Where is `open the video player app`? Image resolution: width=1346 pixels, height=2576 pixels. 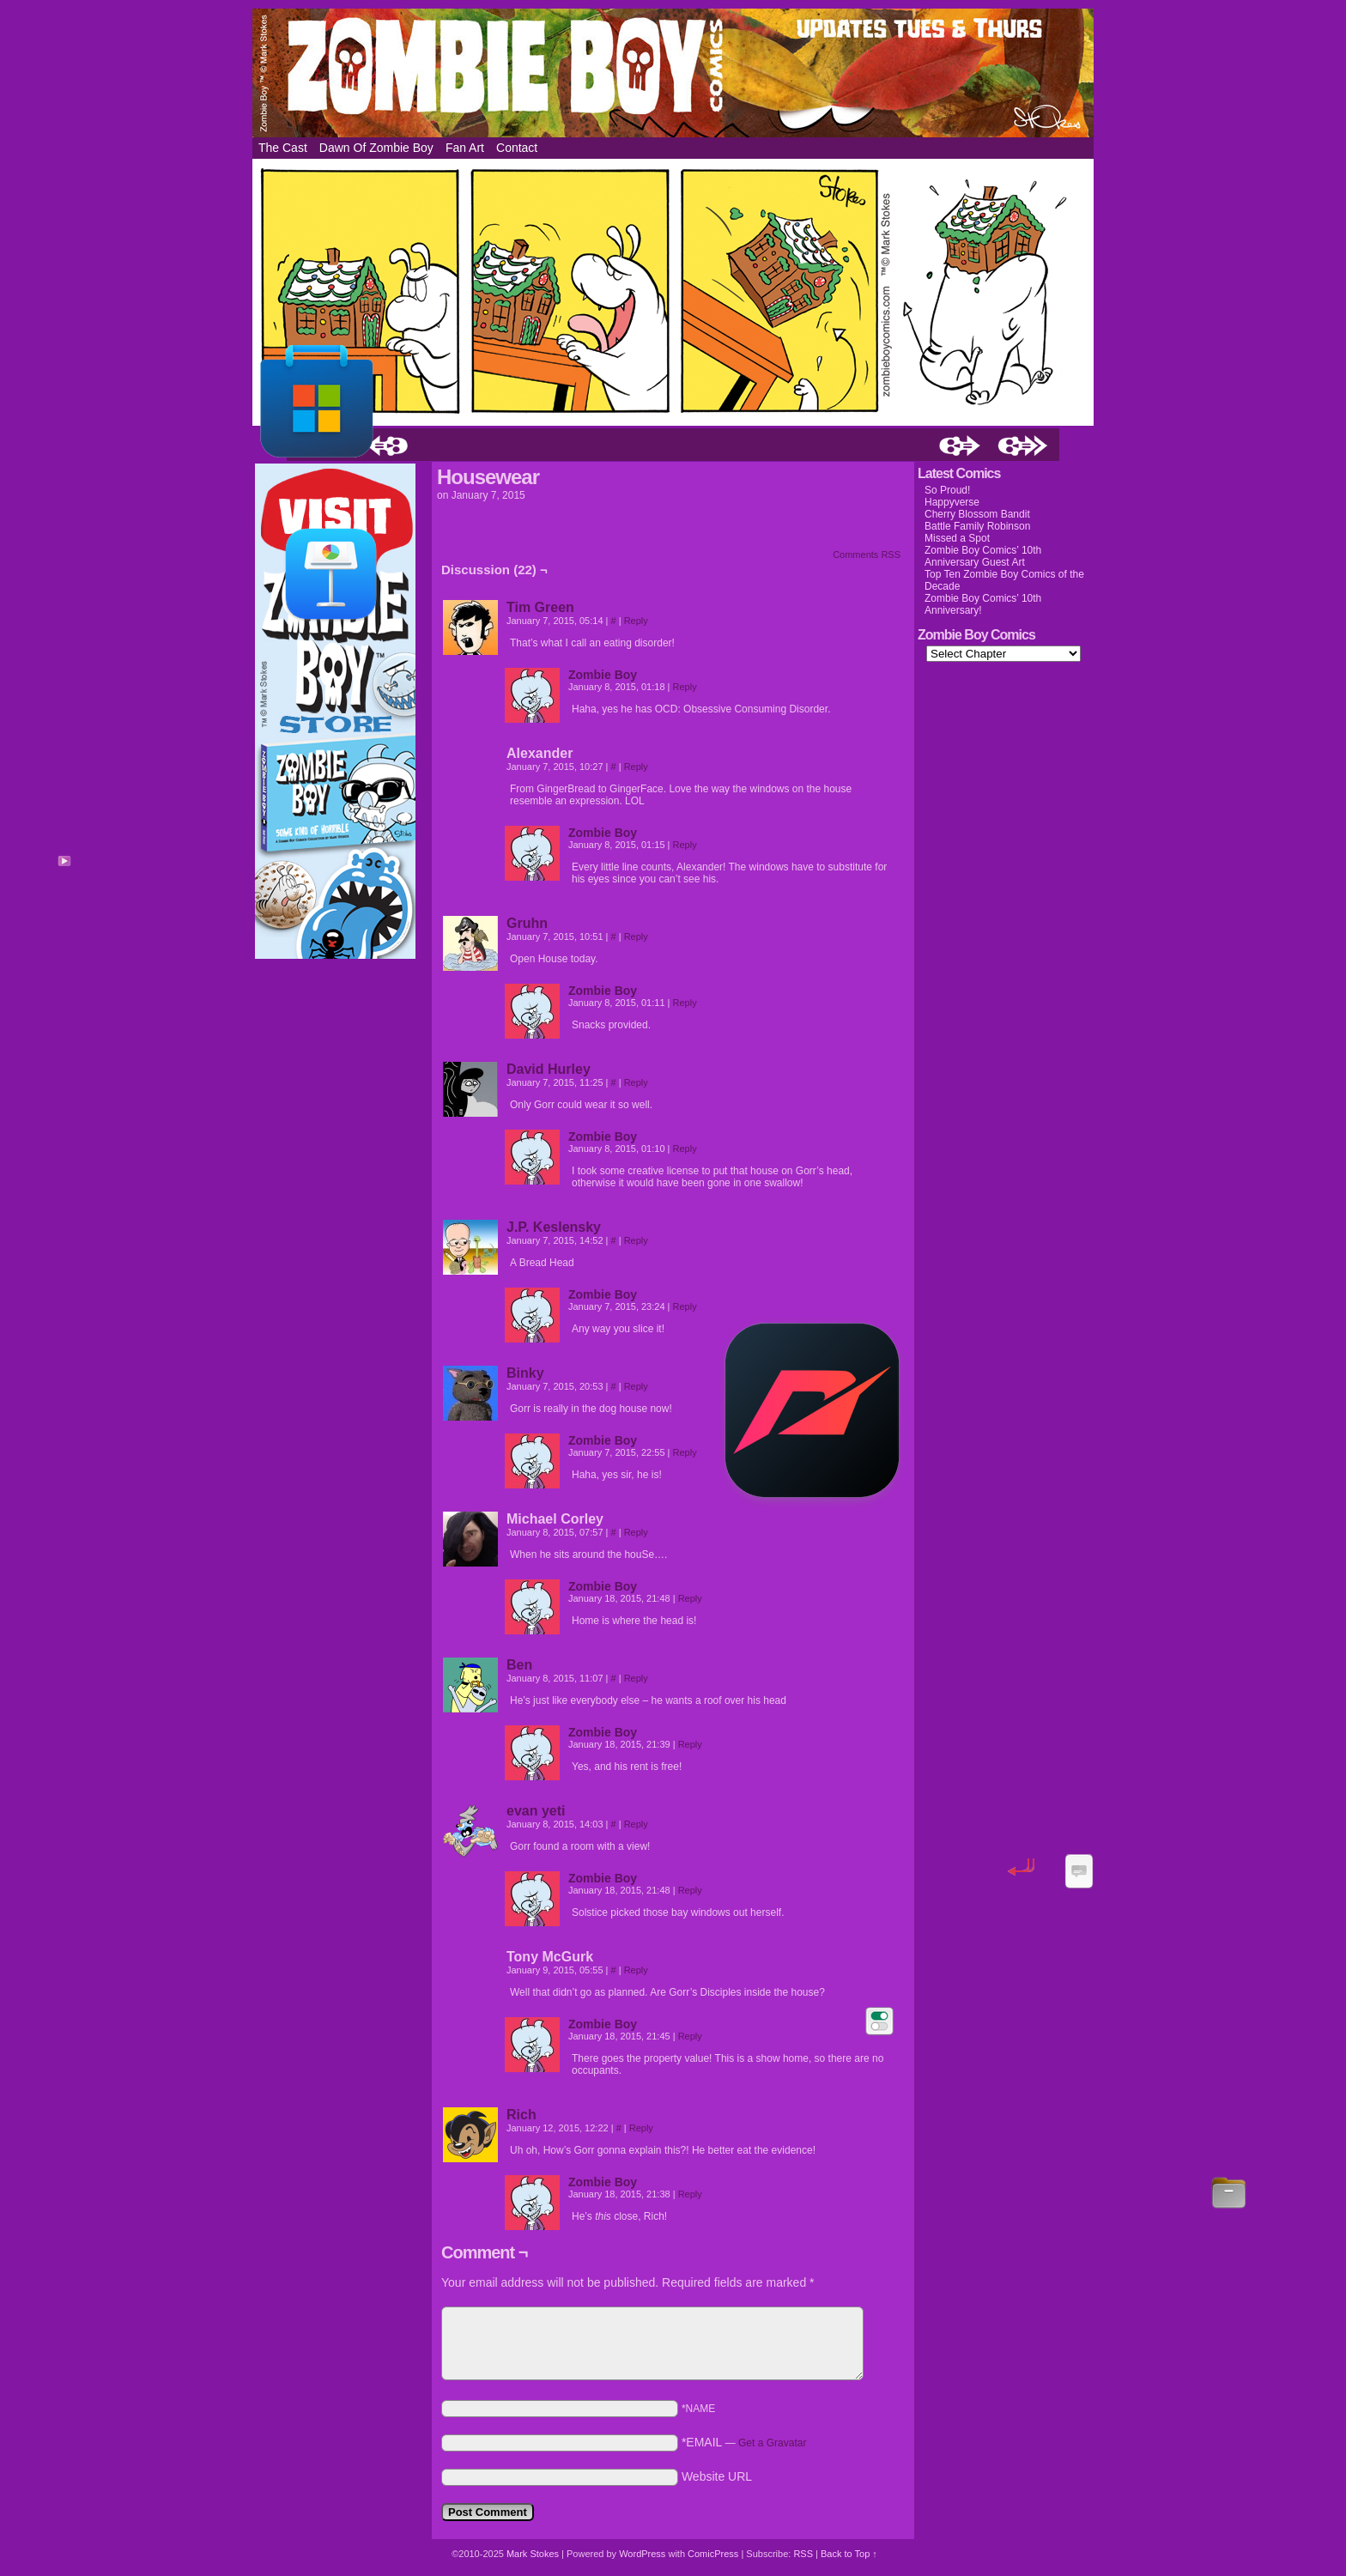
open the video player app is located at coordinates (64, 861).